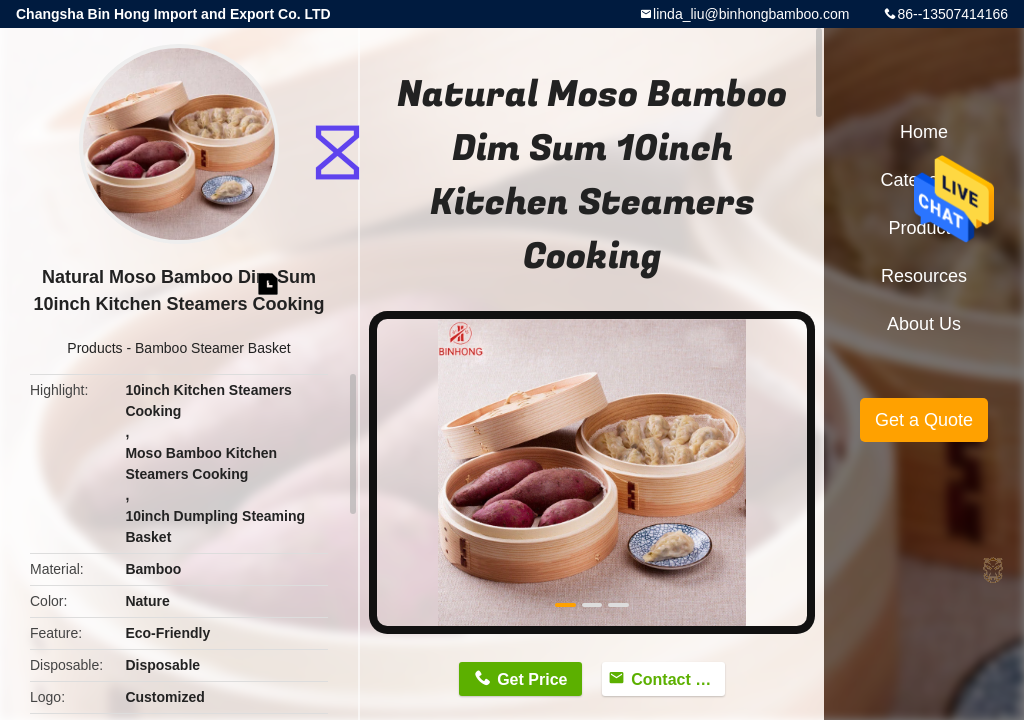  Describe the element at coordinates (337, 152) in the screenshot. I see `indicates a process is in progress or loading` at that location.